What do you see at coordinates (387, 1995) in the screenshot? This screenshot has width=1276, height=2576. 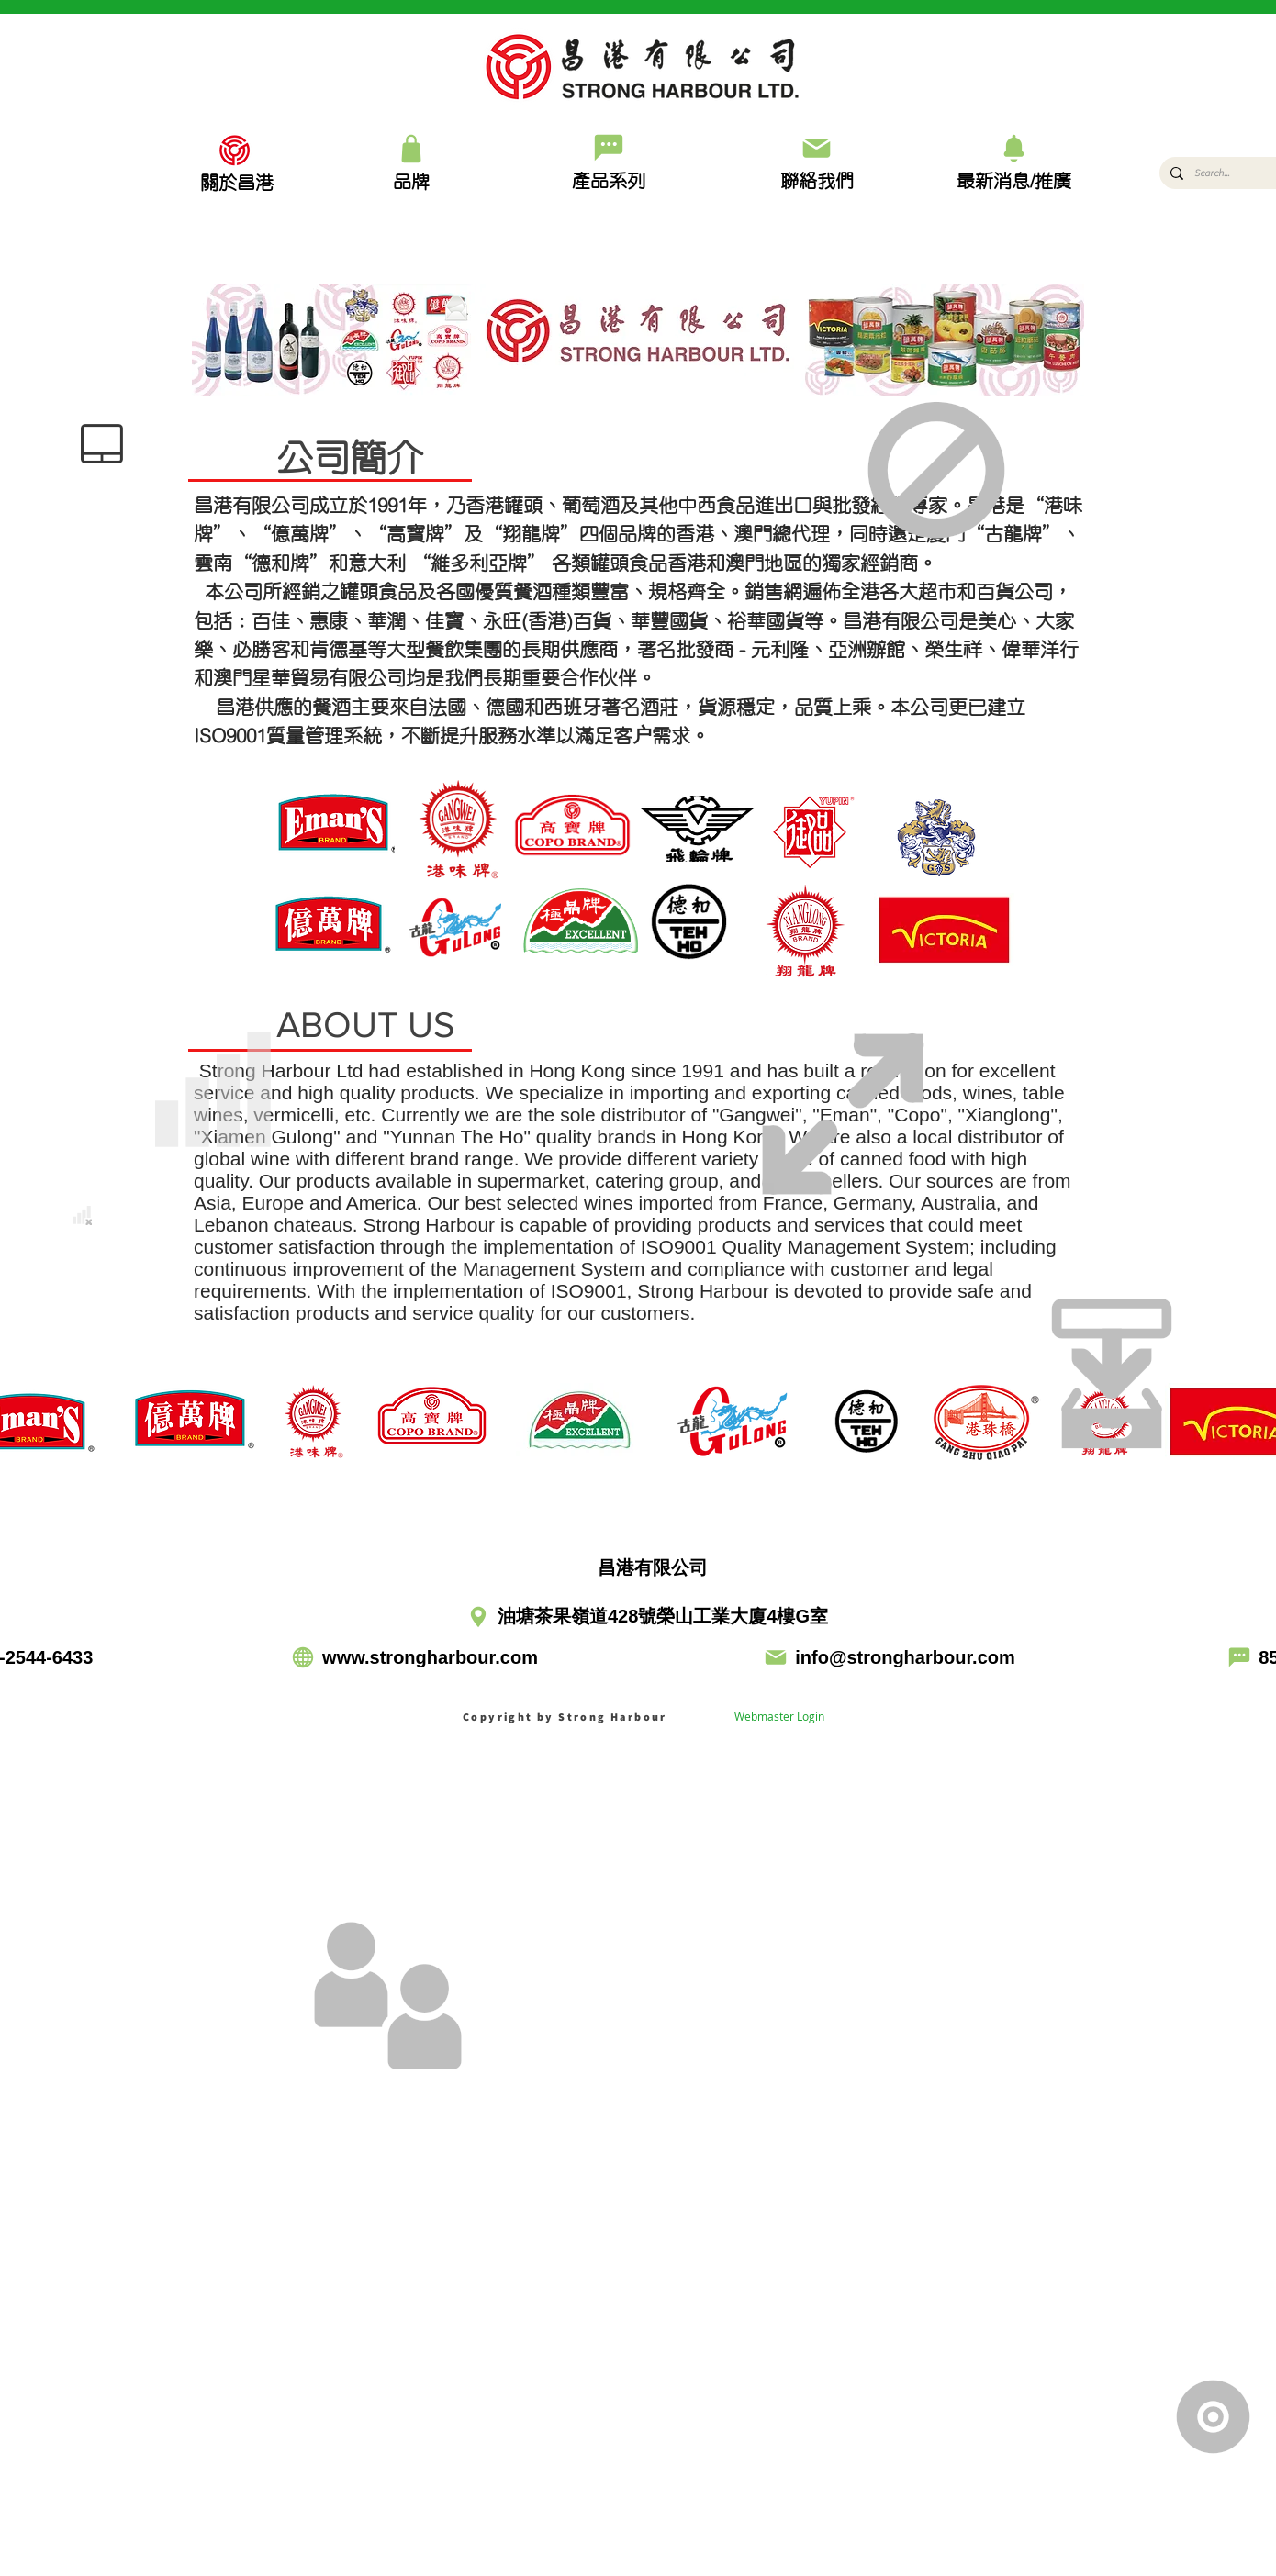 I see `manage user accounts` at bounding box center [387, 1995].